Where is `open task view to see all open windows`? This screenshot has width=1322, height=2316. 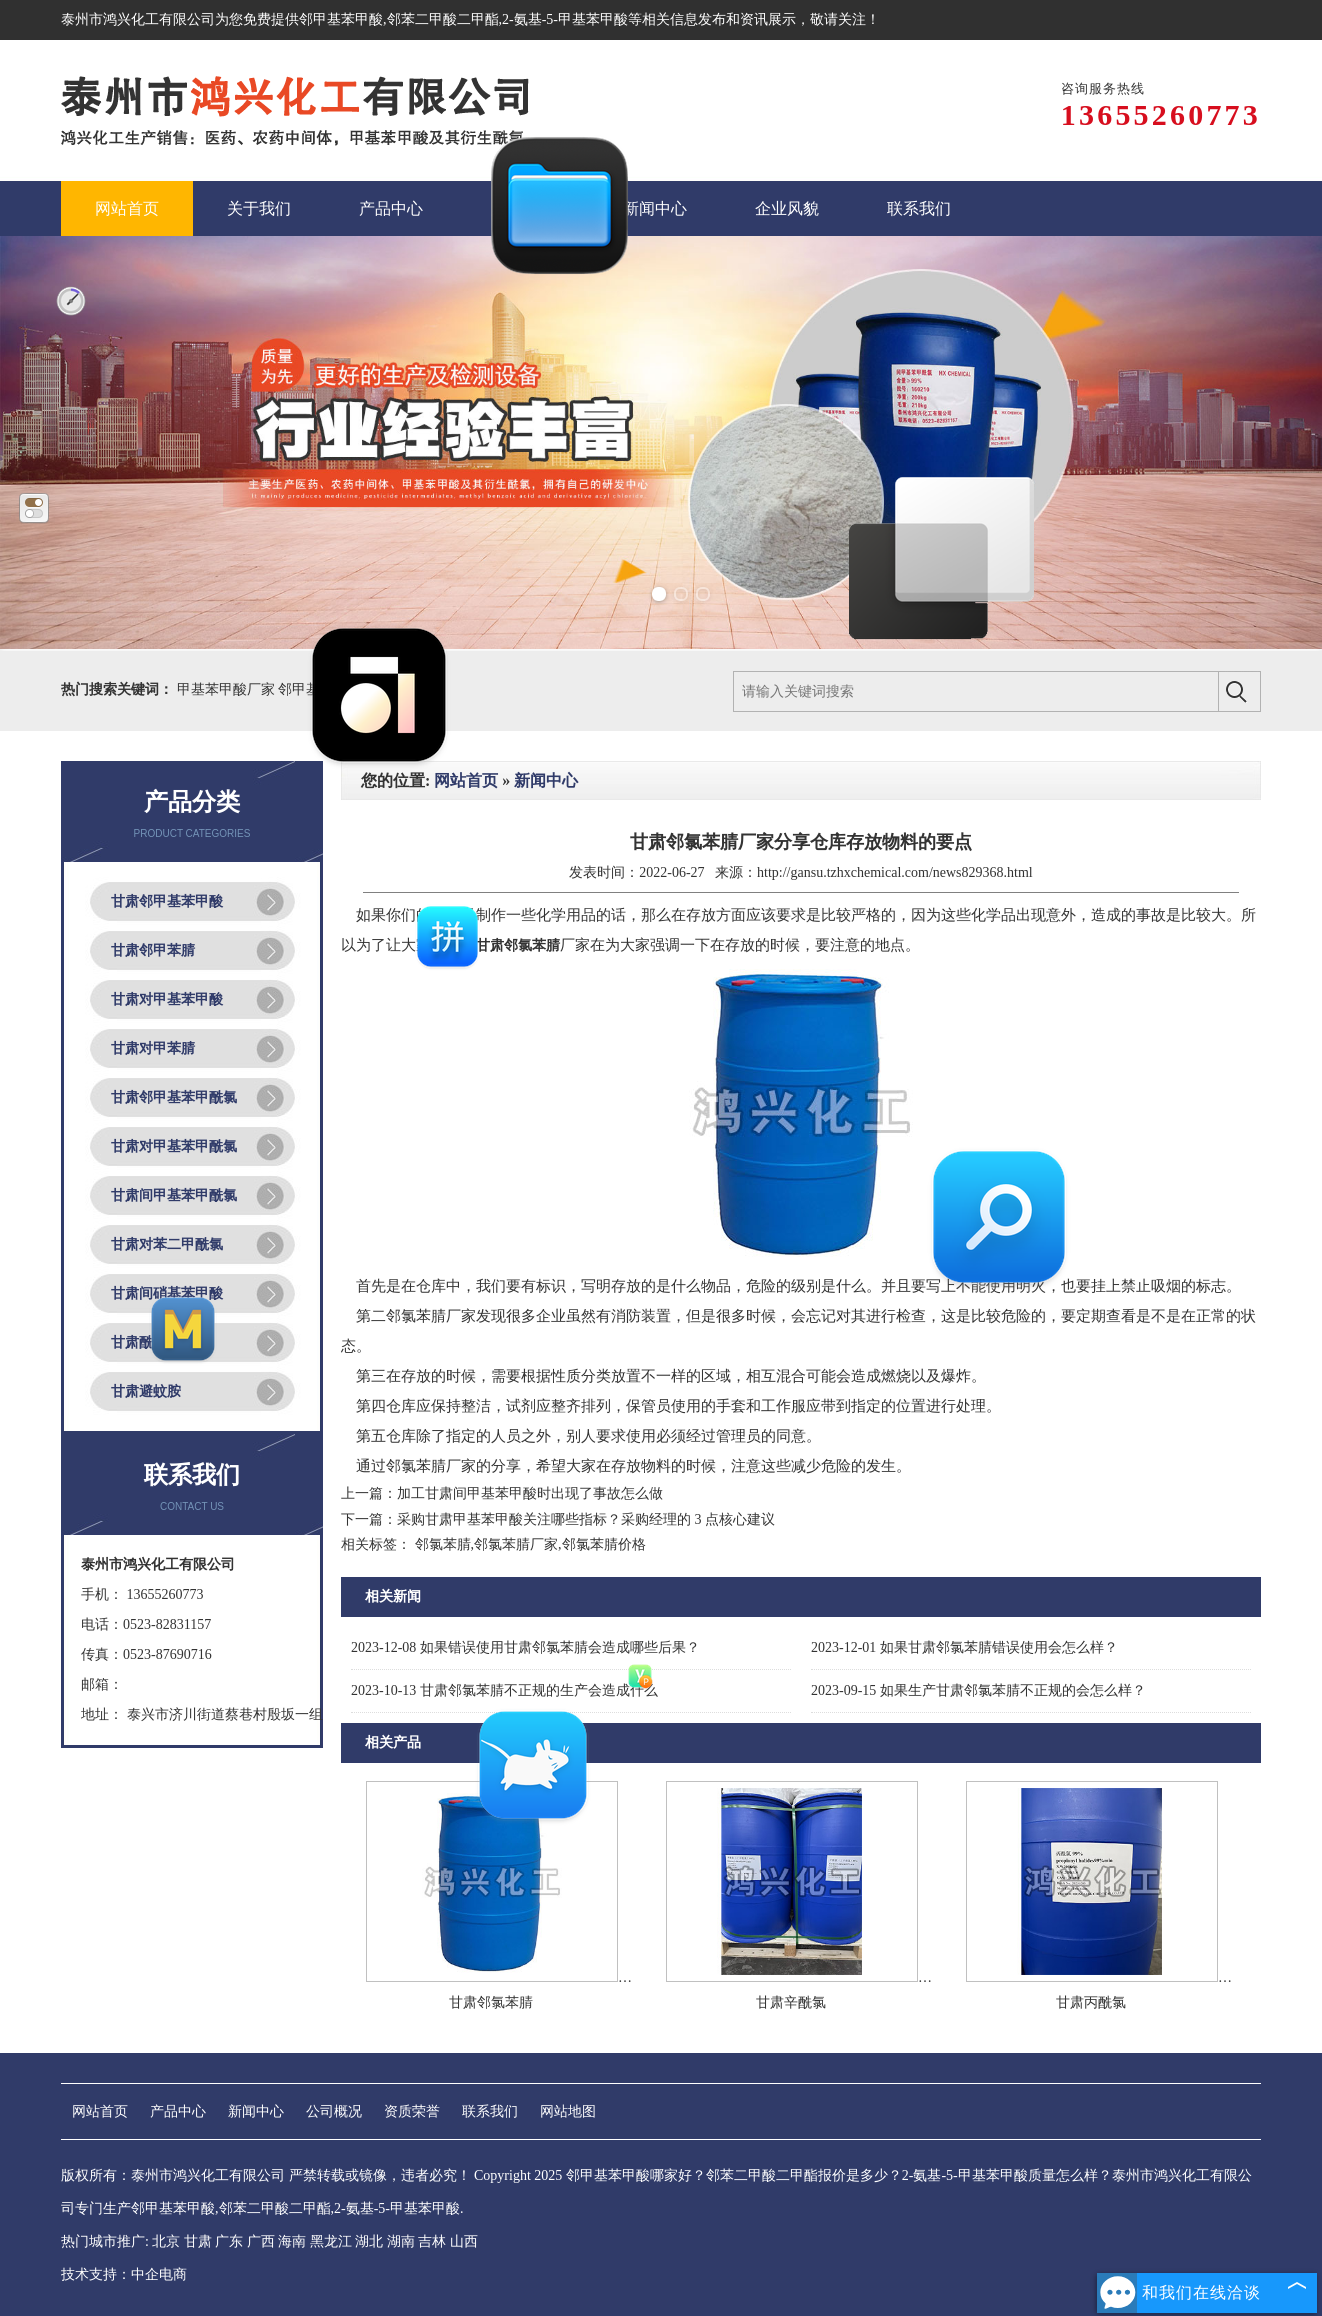
open task view to see all open windows is located at coordinates (941, 562).